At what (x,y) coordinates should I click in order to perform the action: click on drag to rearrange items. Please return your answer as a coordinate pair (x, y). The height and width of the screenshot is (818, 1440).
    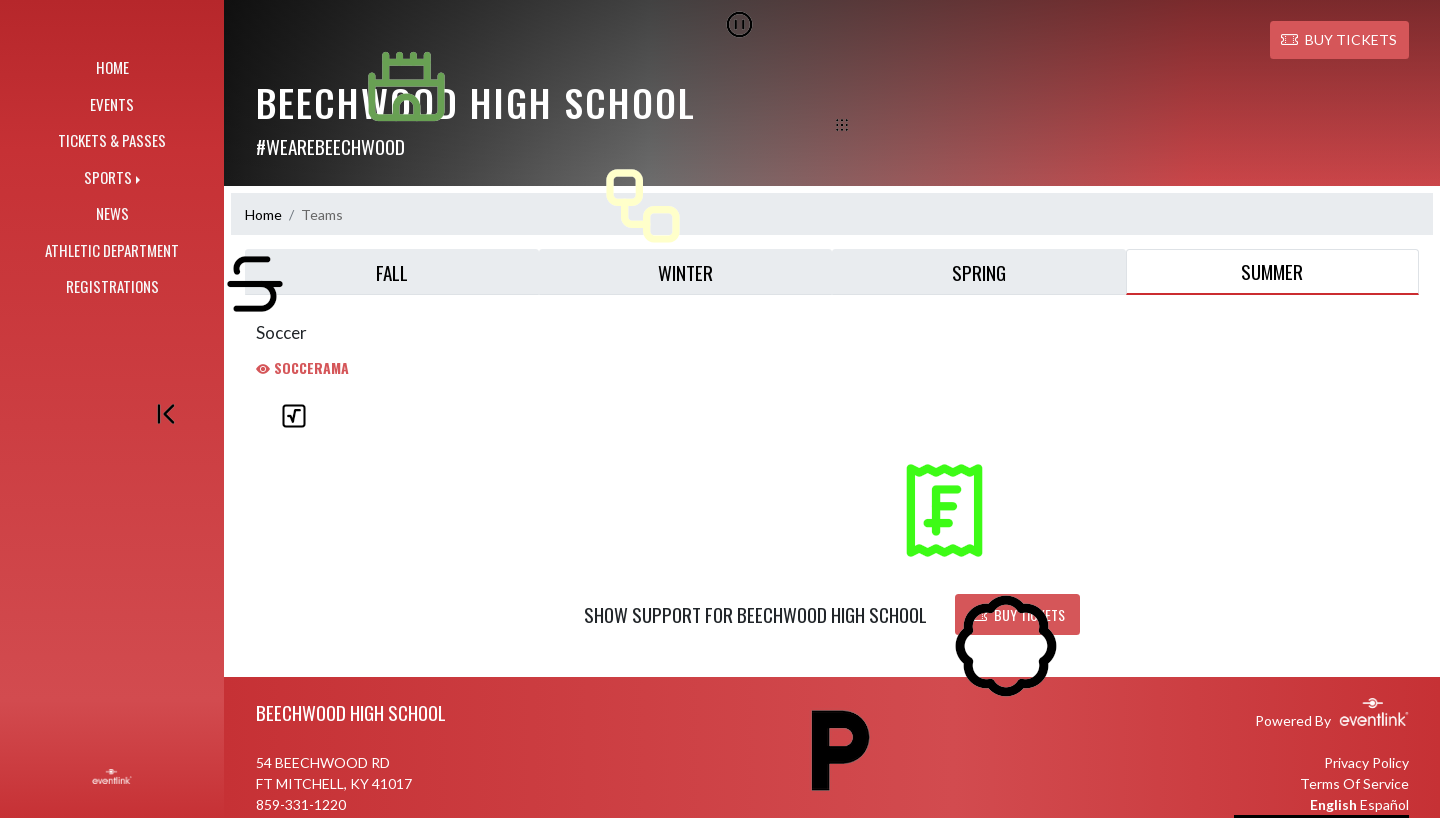
    Looking at the image, I should click on (842, 125).